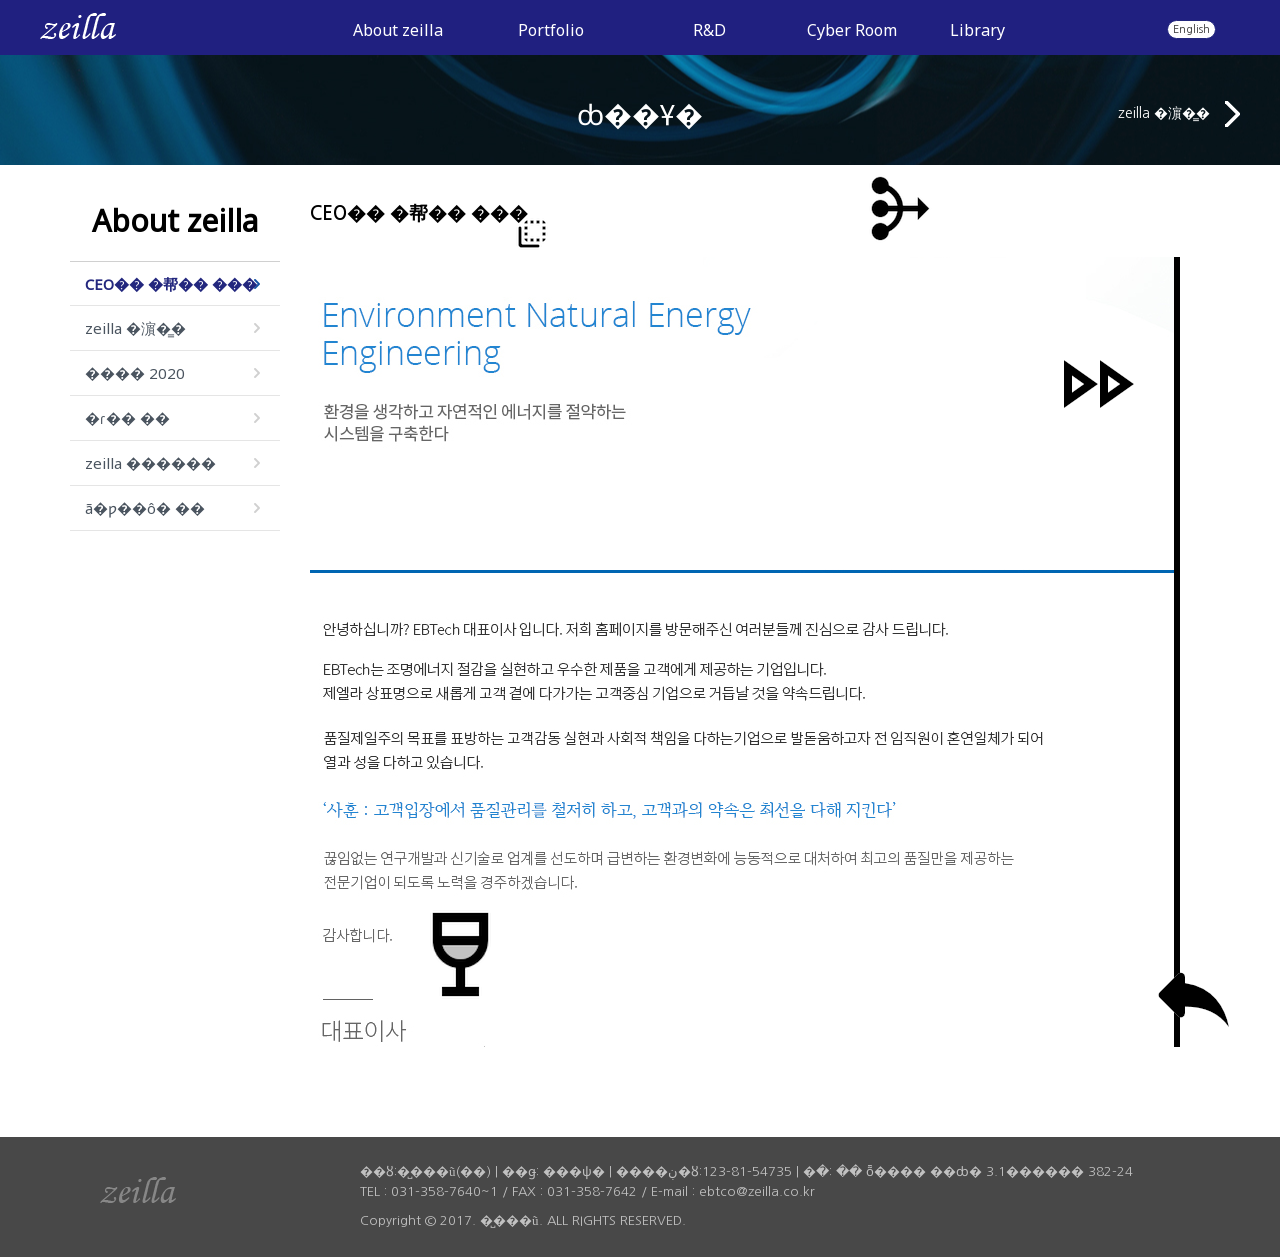 Image resolution: width=1280 pixels, height=1257 pixels. What do you see at coordinates (900, 208) in the screenshot?
I see `merge or combine multiple inputs into one output` at bounding box center [900, 208].